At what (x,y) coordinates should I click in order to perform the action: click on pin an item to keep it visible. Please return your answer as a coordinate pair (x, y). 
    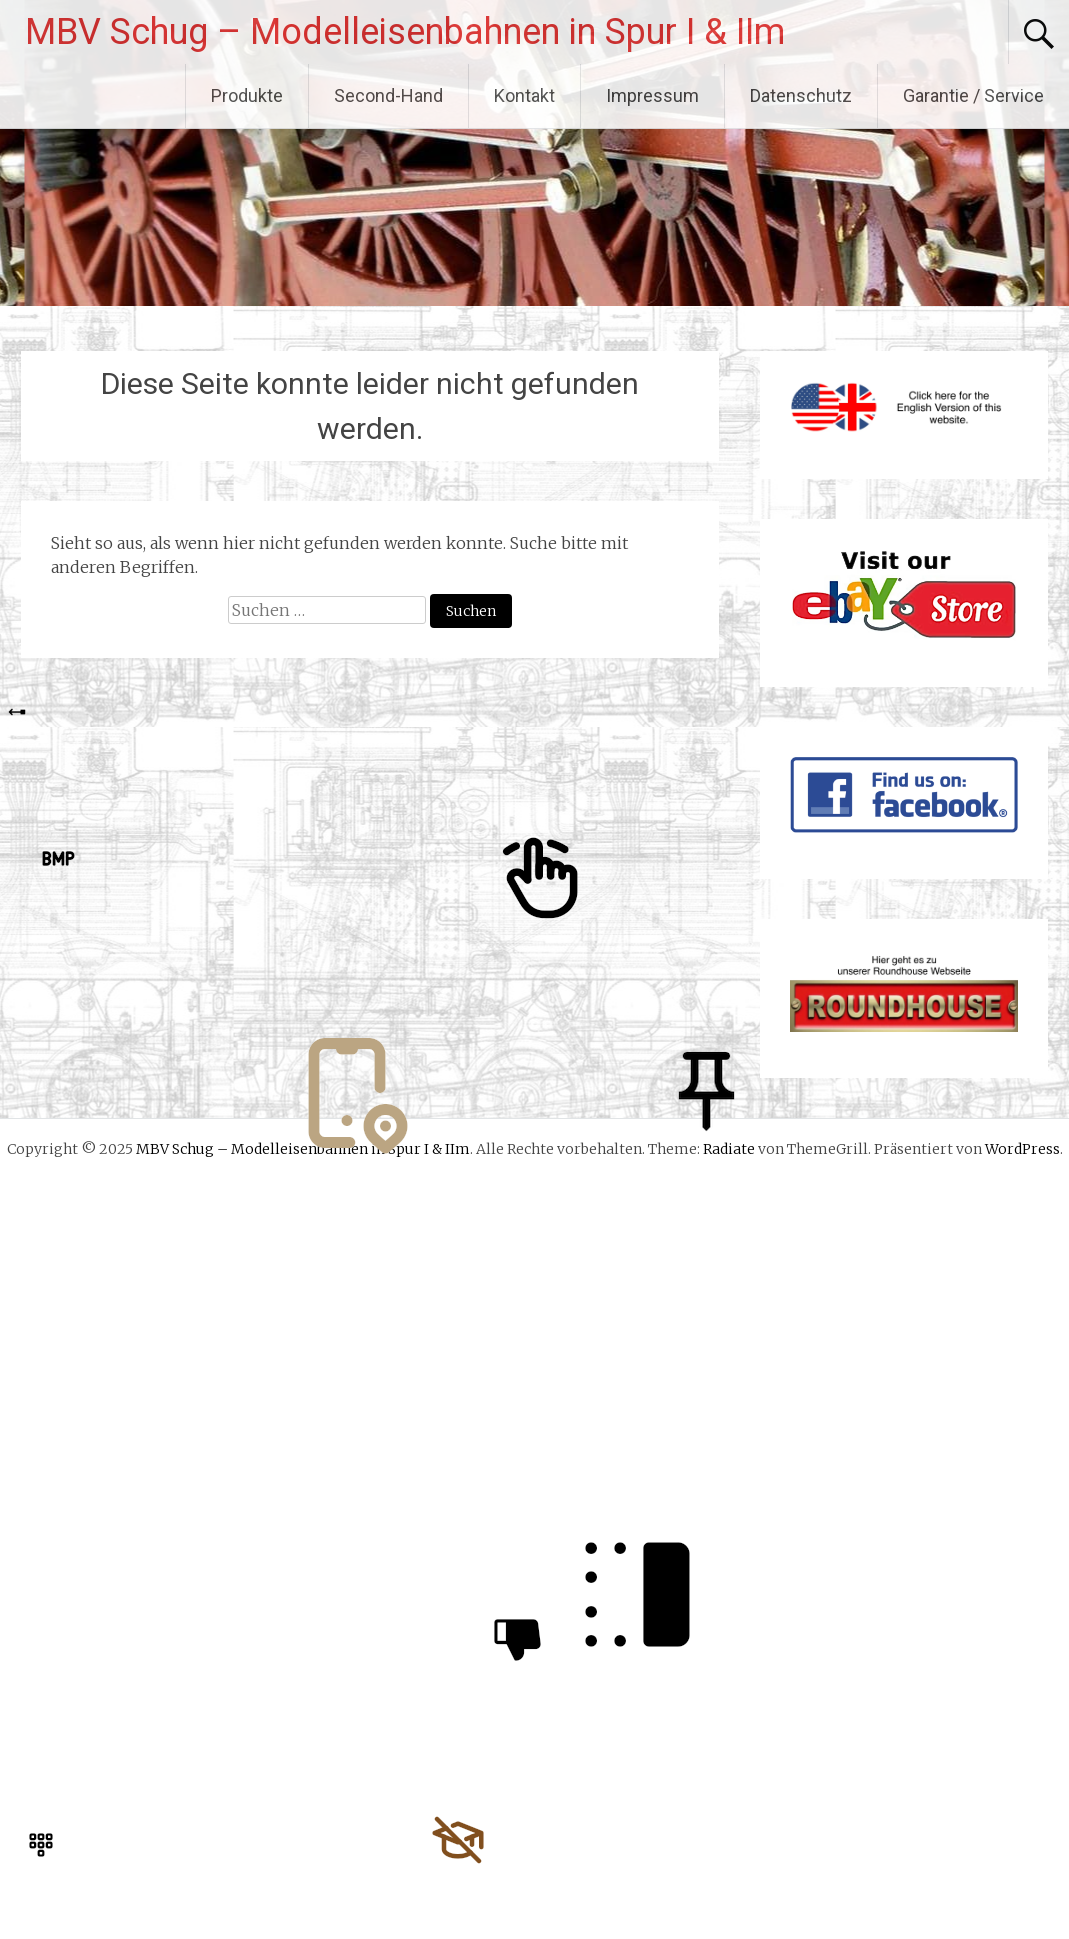
    Looking at the image, I should click on (706, 1091).